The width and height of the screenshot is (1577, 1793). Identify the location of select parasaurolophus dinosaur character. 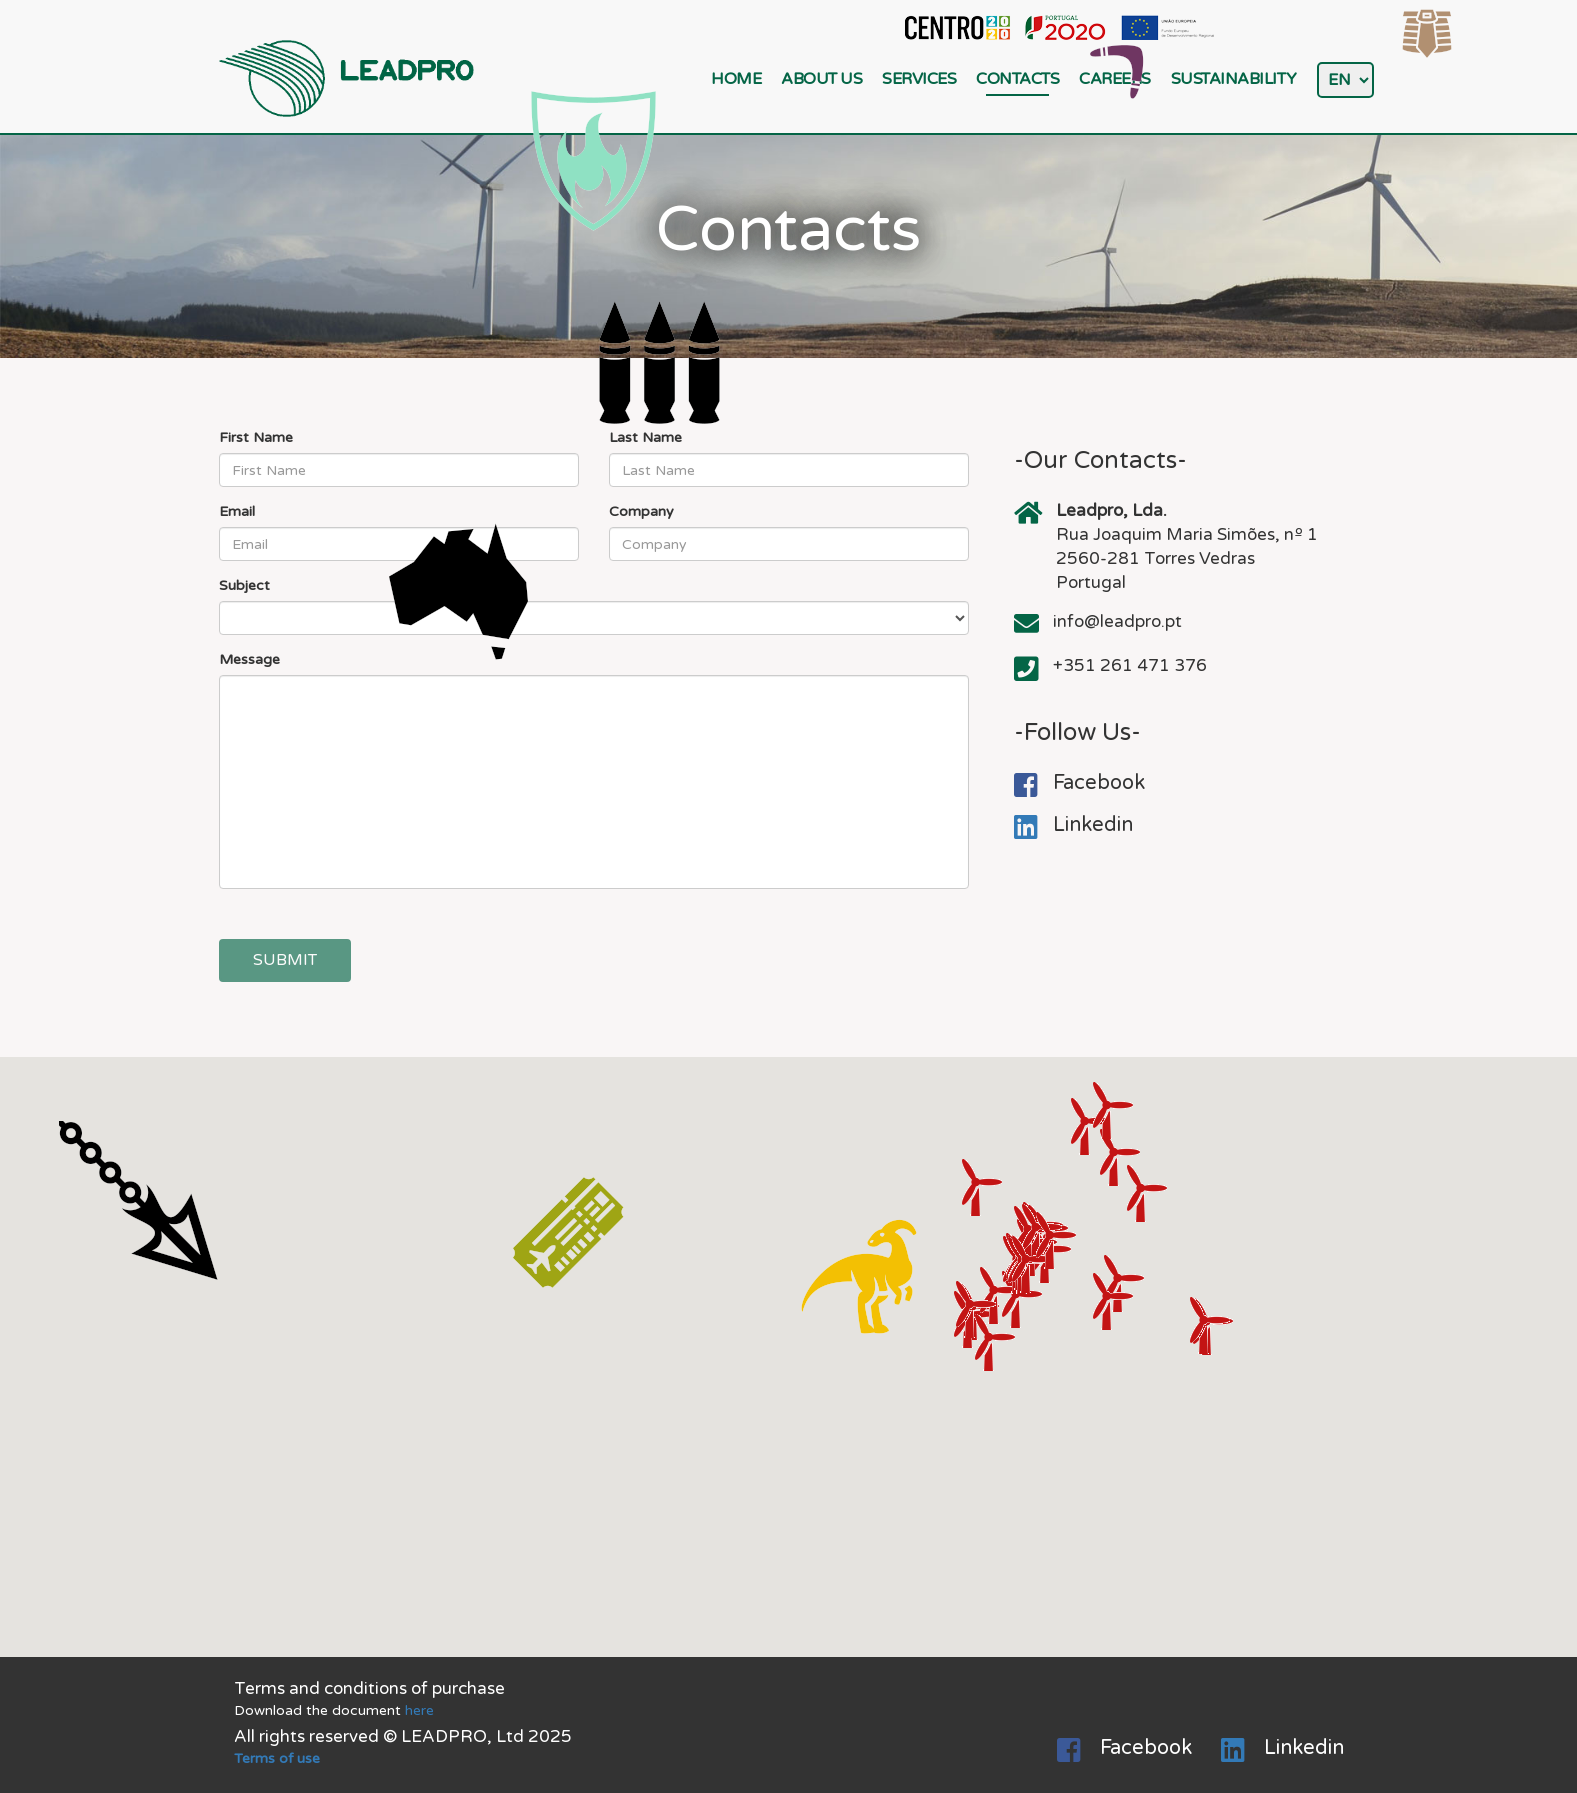
(859, 1277).